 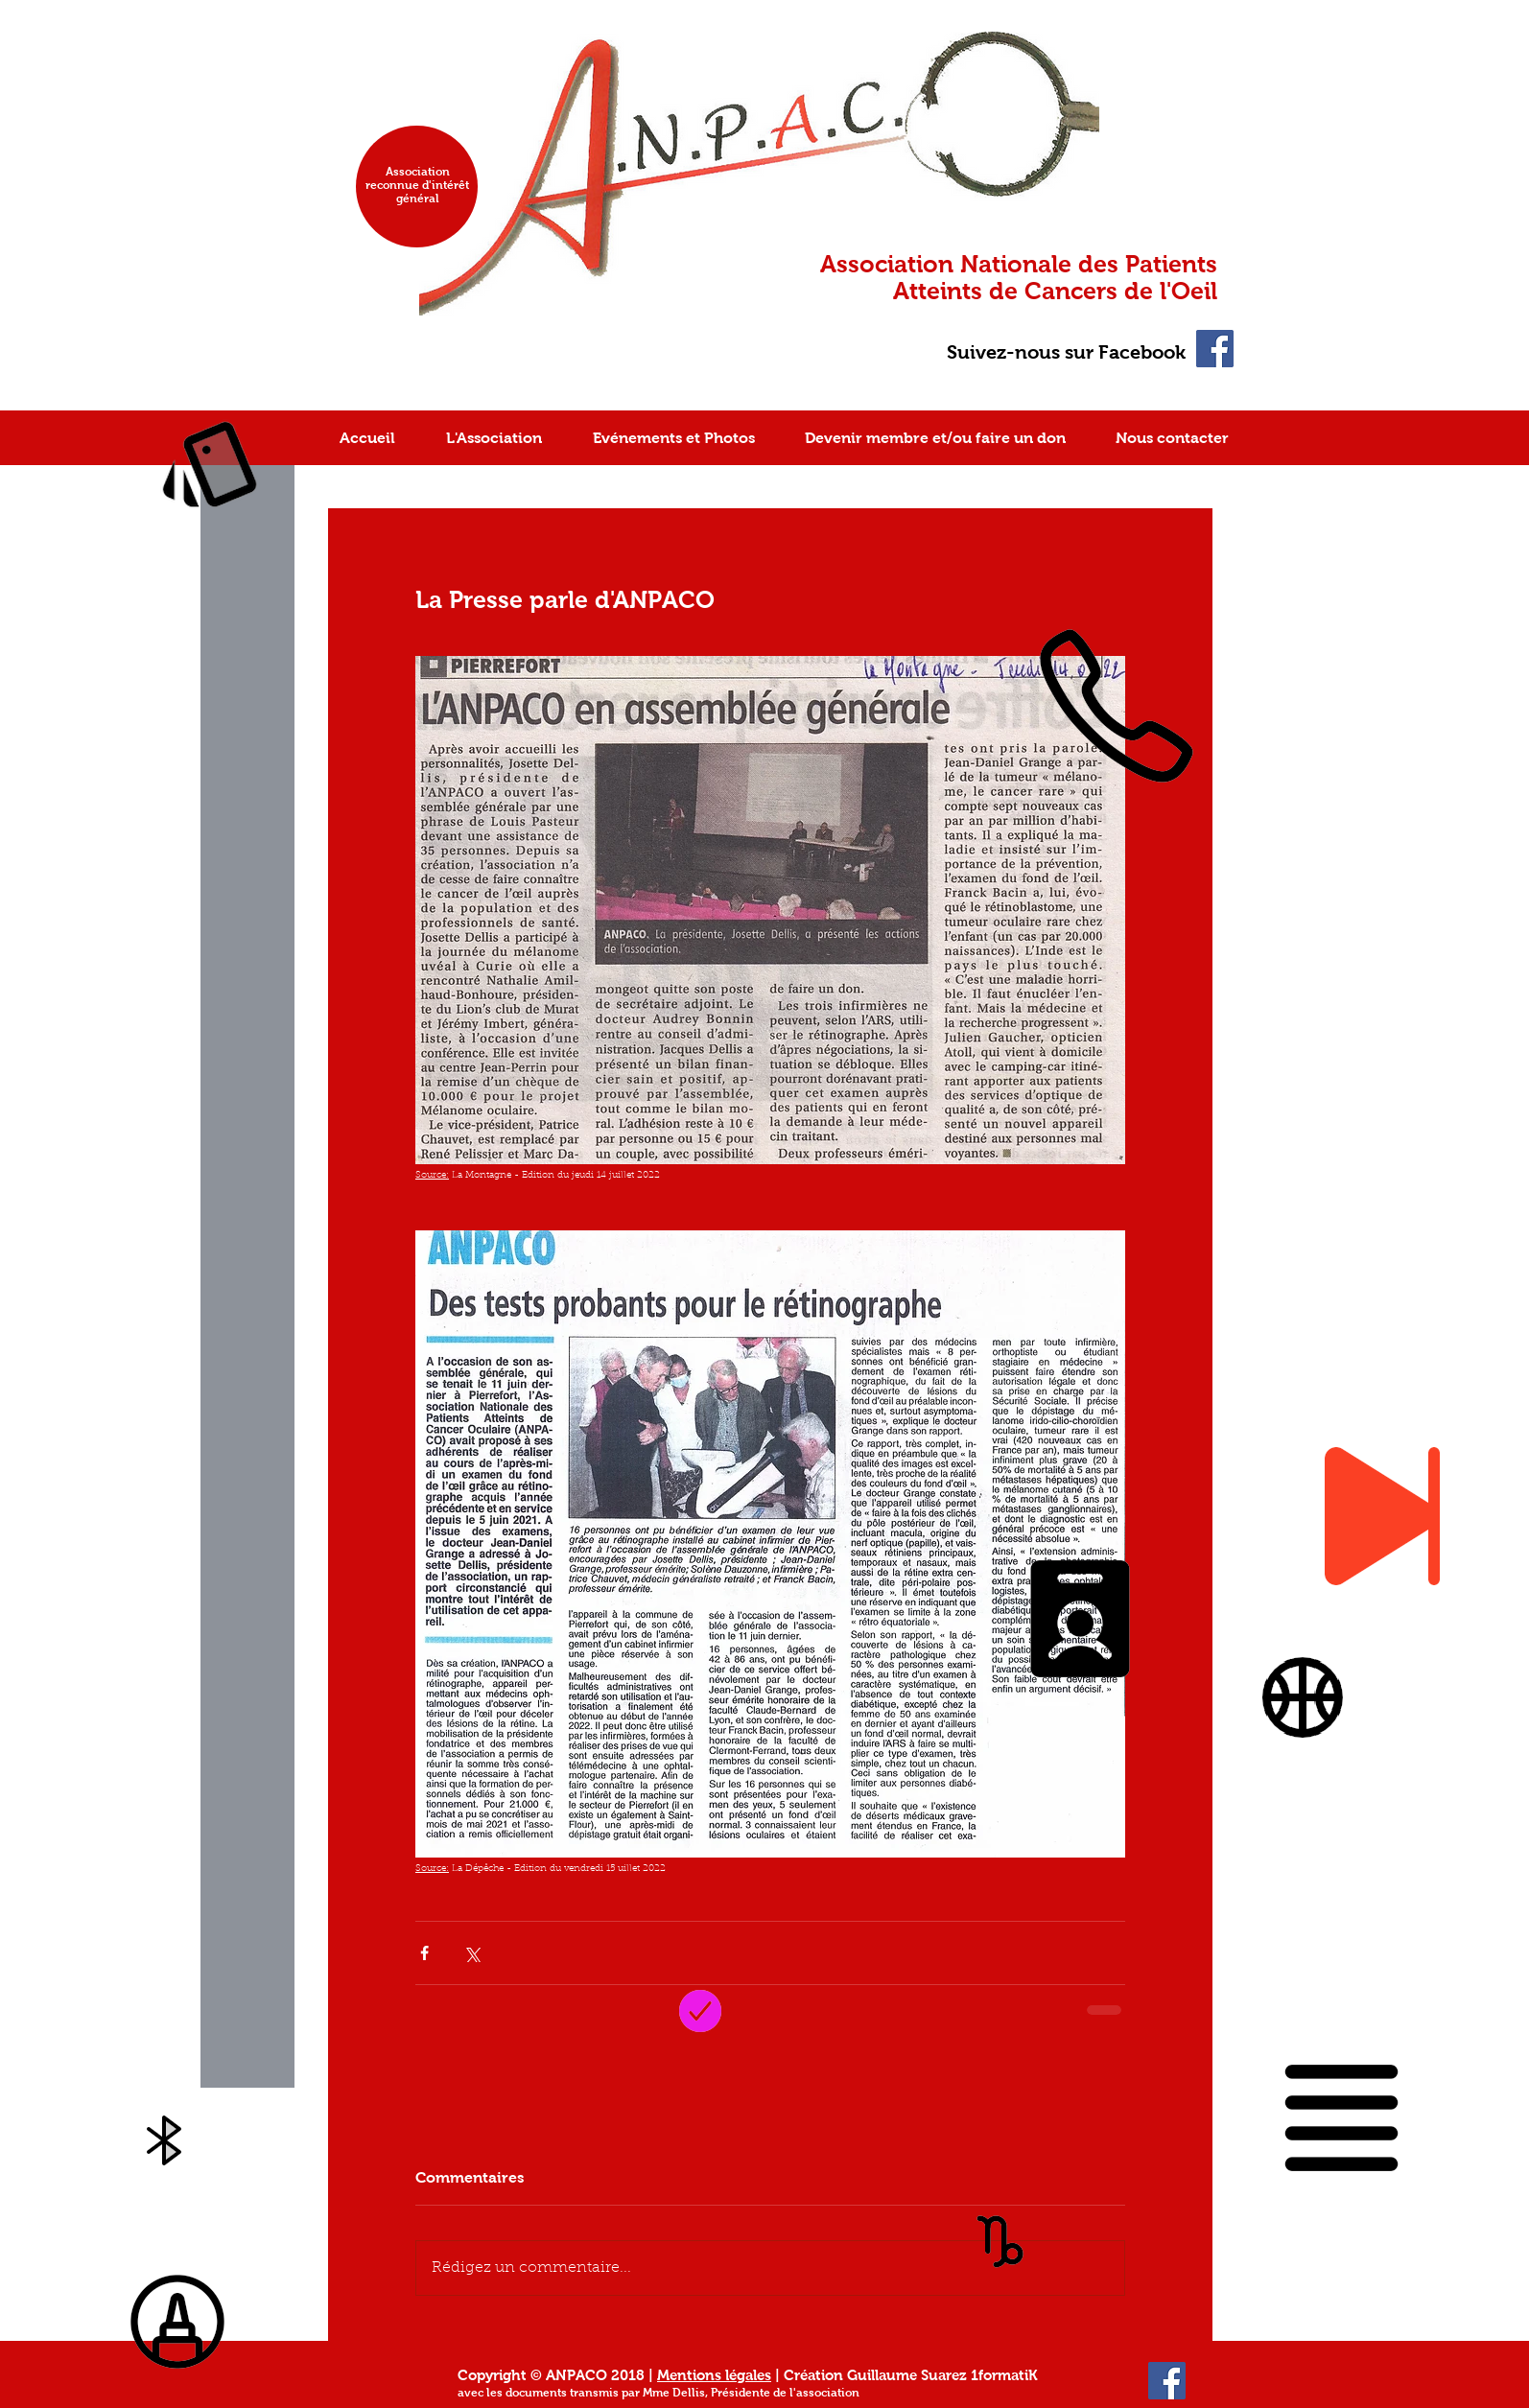 What do you see at coordinates (1117, 706) in the screenshot?
I see `make a phone call` at bounding box center [1117, 706].